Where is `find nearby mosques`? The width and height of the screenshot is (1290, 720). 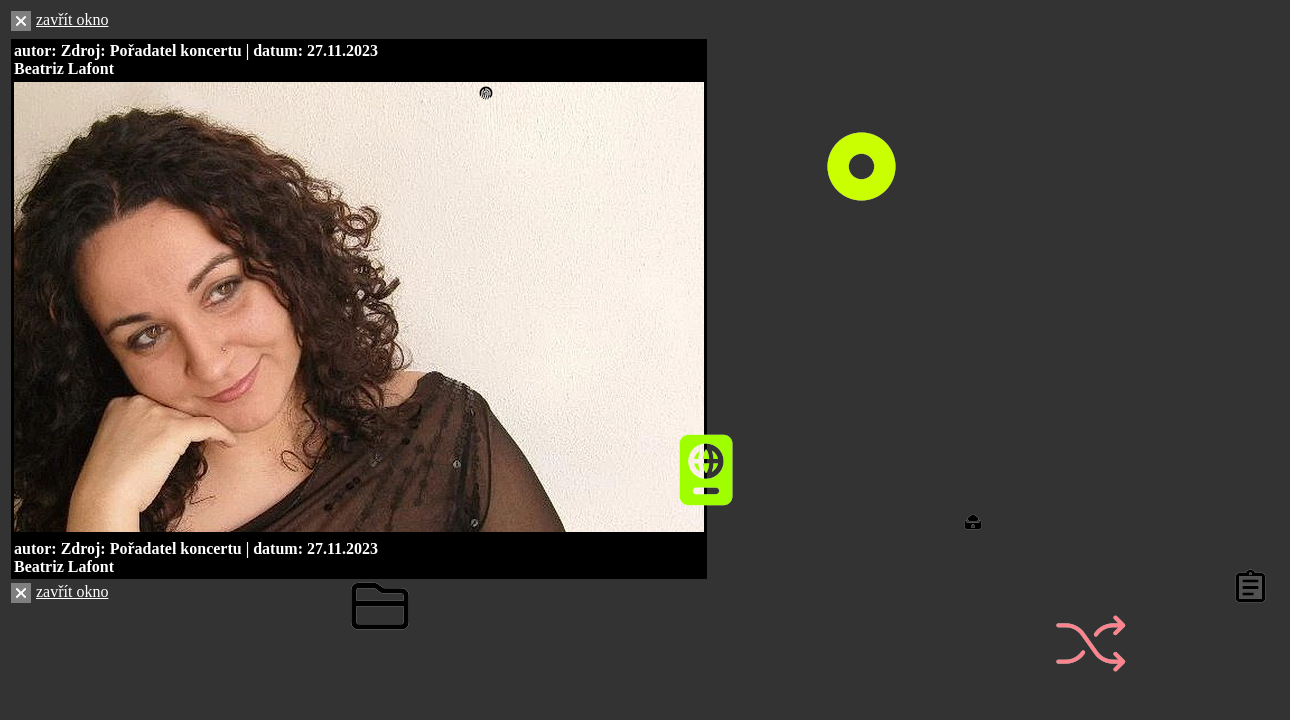 find nearby mosques is located at coordinates (973, 522).